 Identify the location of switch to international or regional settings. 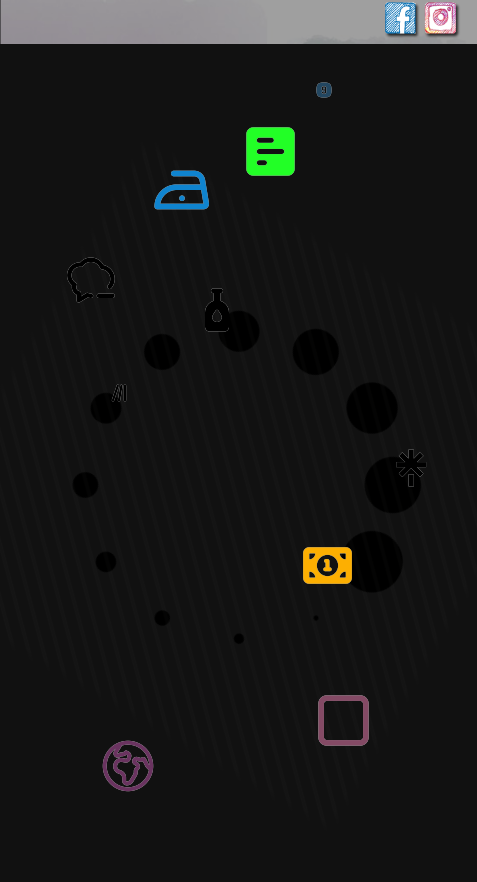
(128, 766).